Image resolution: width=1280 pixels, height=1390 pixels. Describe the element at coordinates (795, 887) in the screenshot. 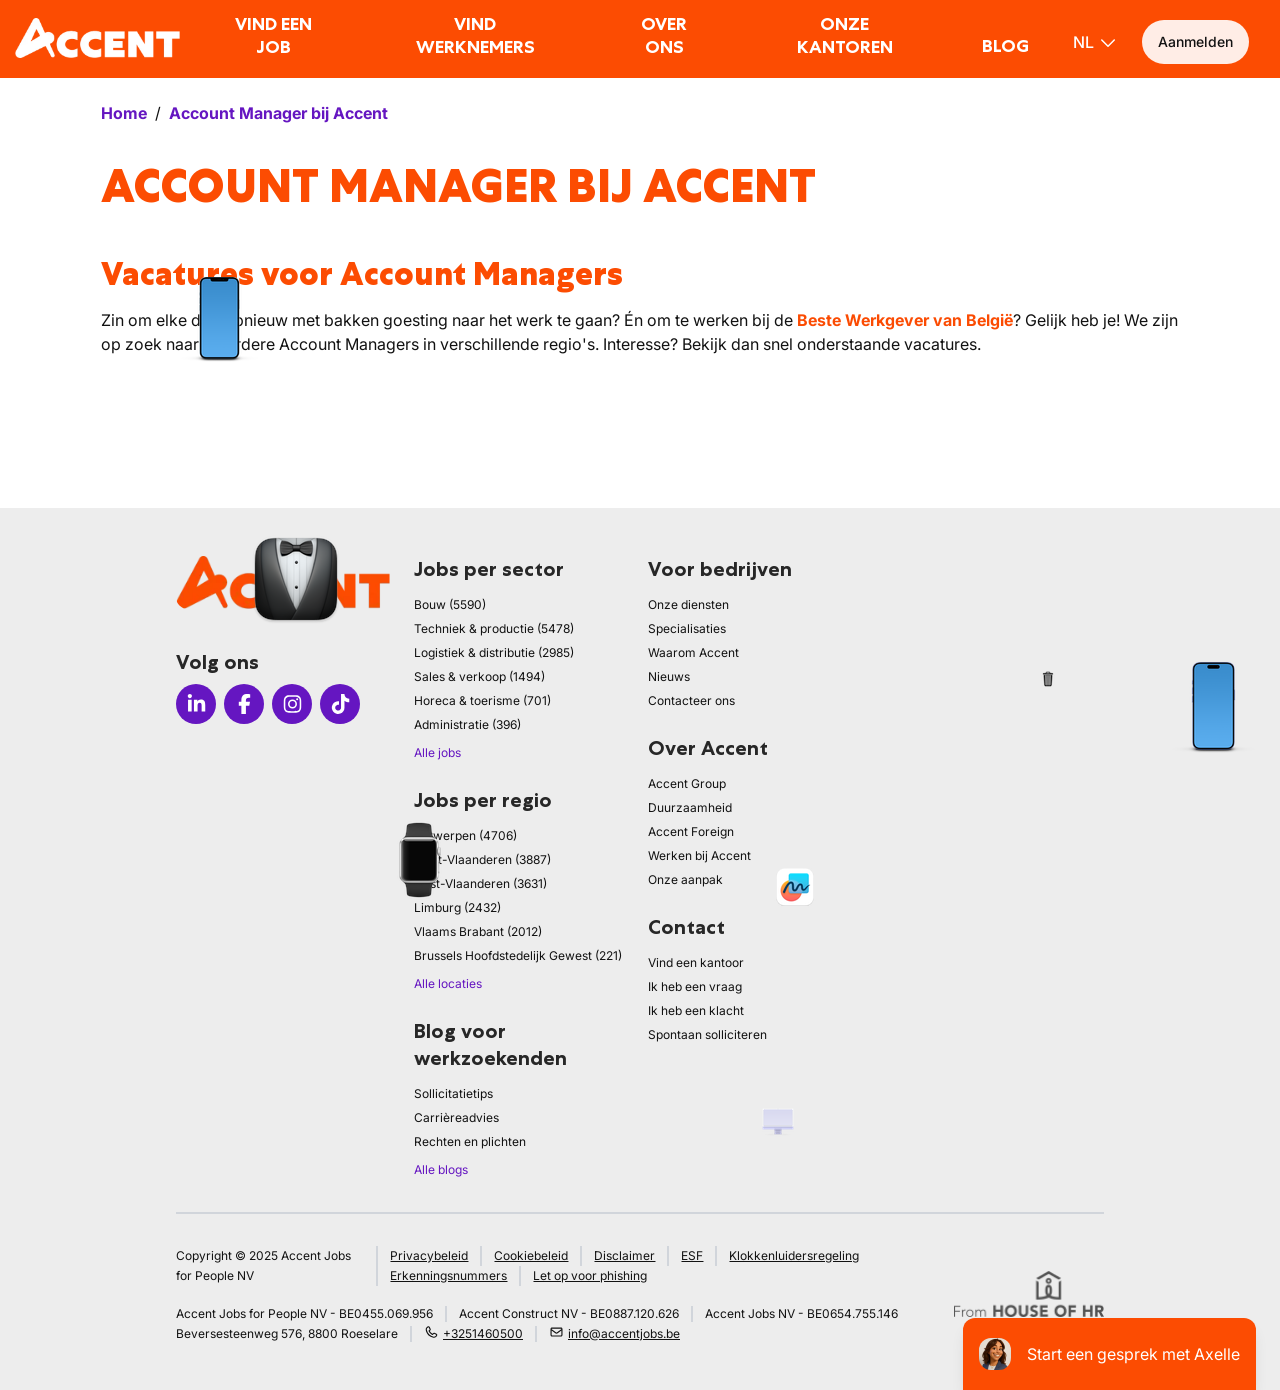

I see `open freeform app for collaborative brainstorming` at that location.